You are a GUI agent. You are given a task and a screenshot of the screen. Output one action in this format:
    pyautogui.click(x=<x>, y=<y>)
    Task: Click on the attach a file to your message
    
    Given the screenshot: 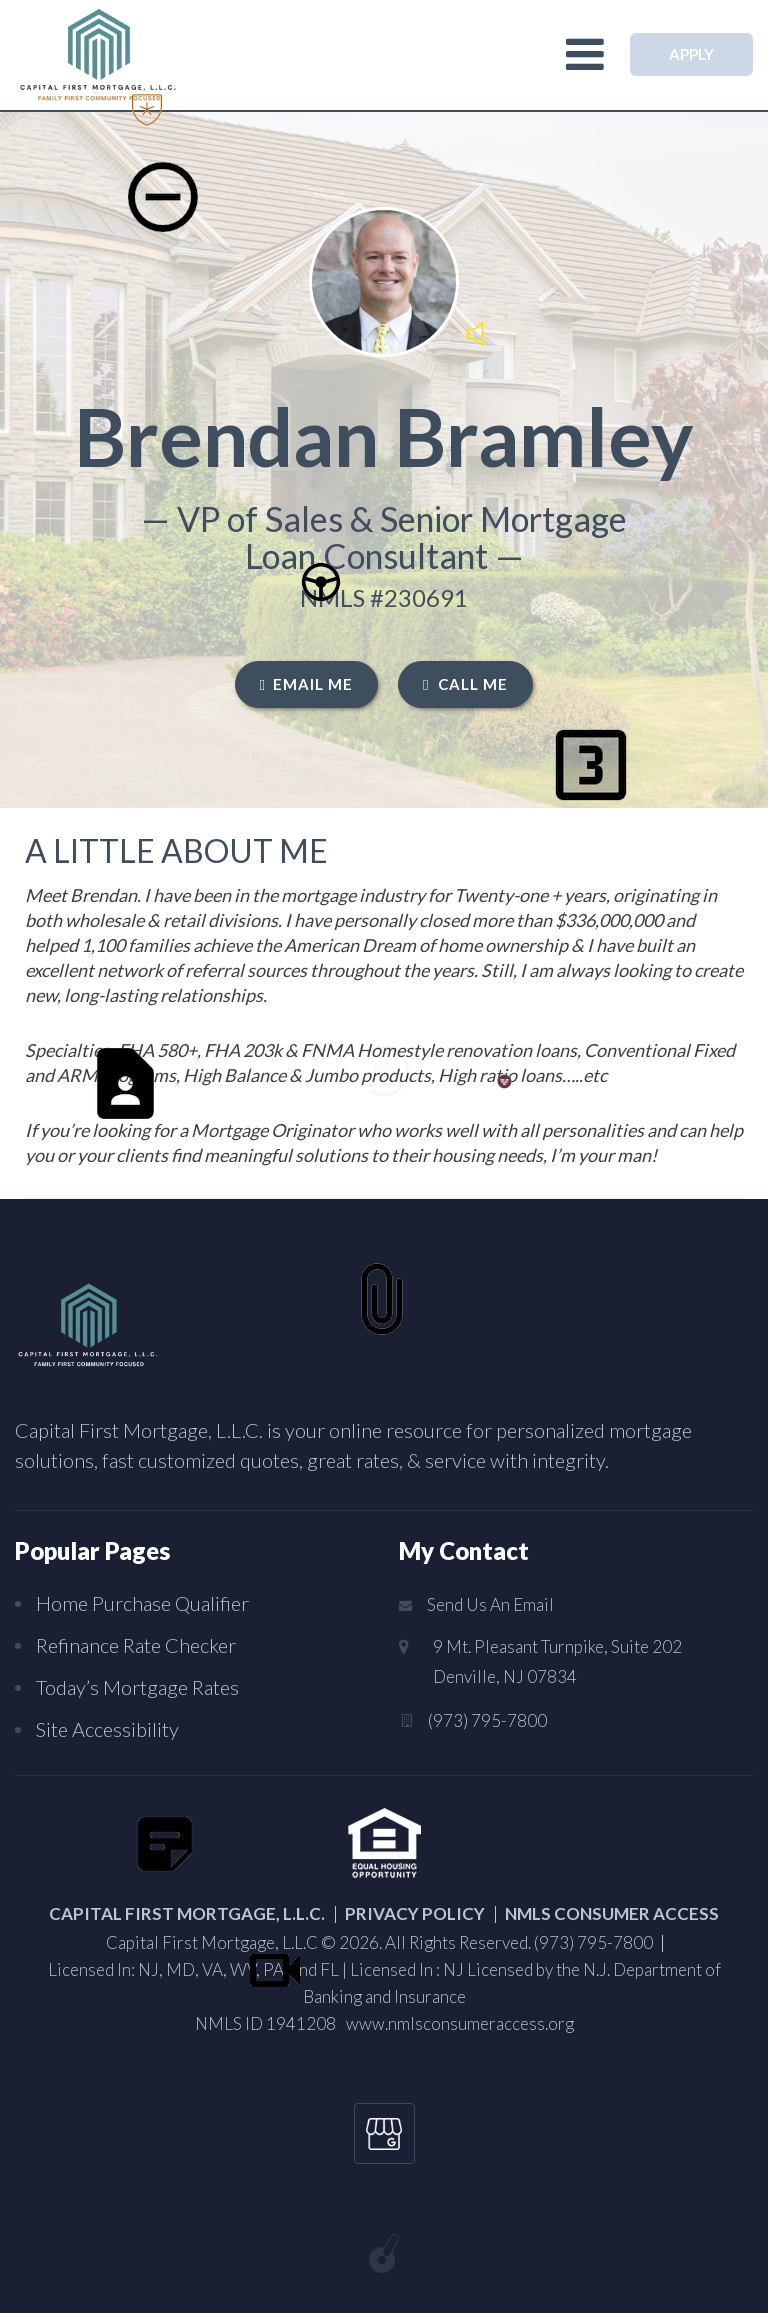 What is the action you would take?
    pyautogui.click(x=382, y=1299)
    